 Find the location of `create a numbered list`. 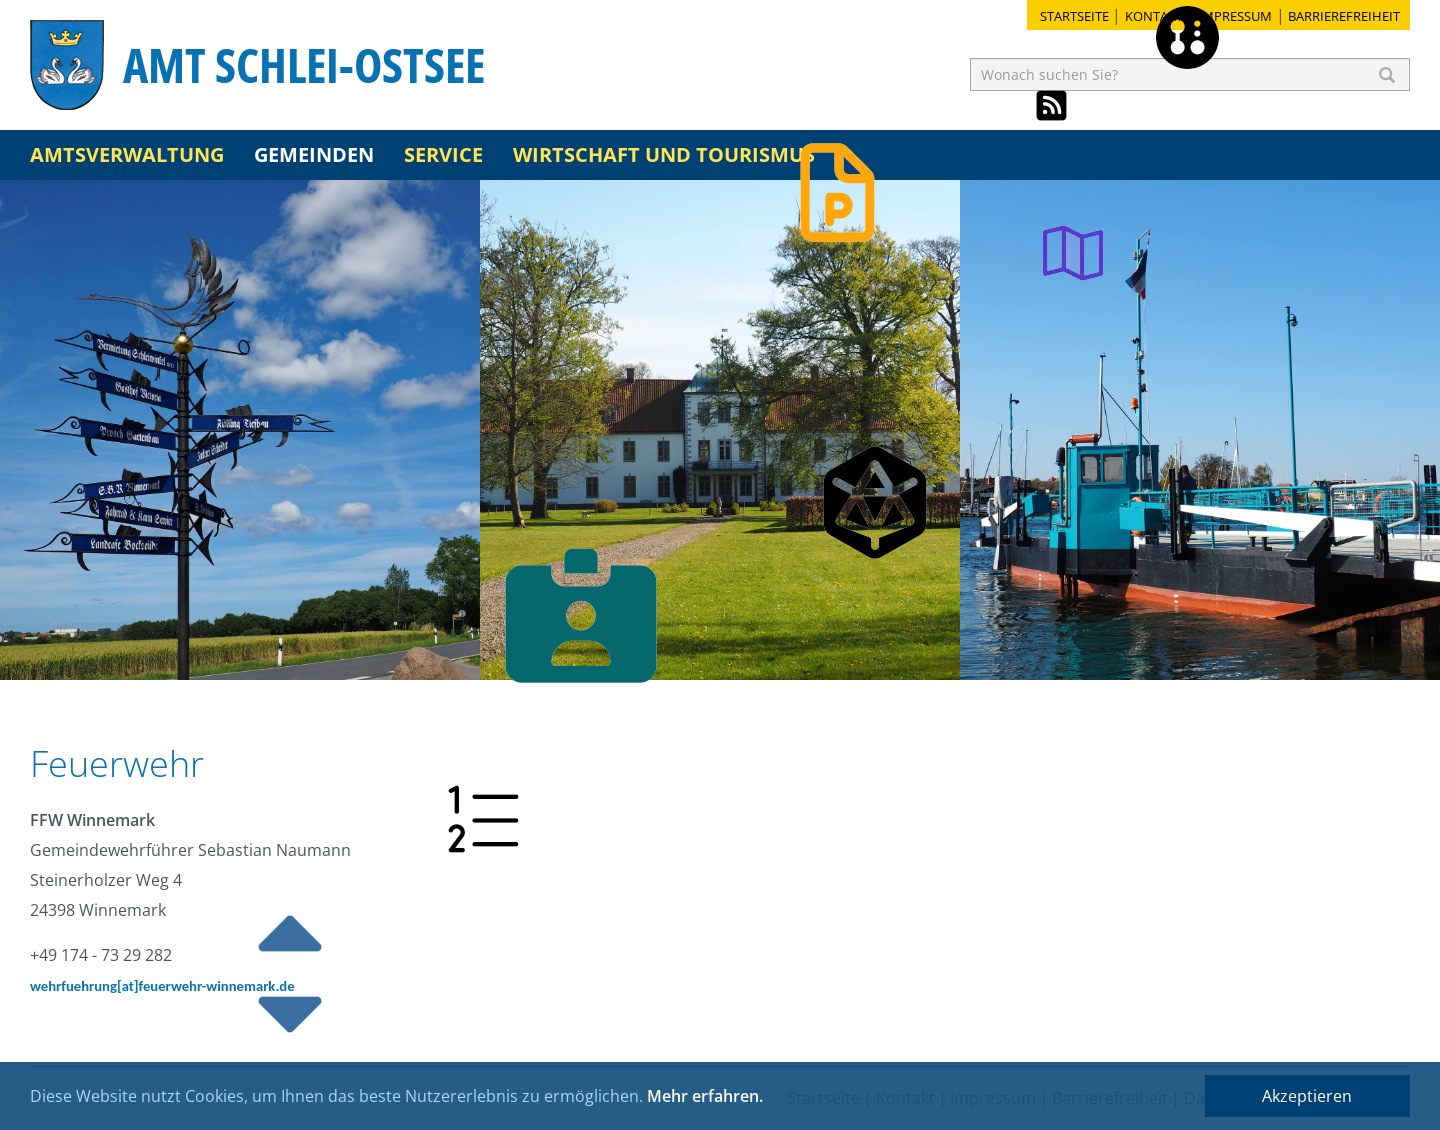

create a numbered list is located at coordinates (483, 820).